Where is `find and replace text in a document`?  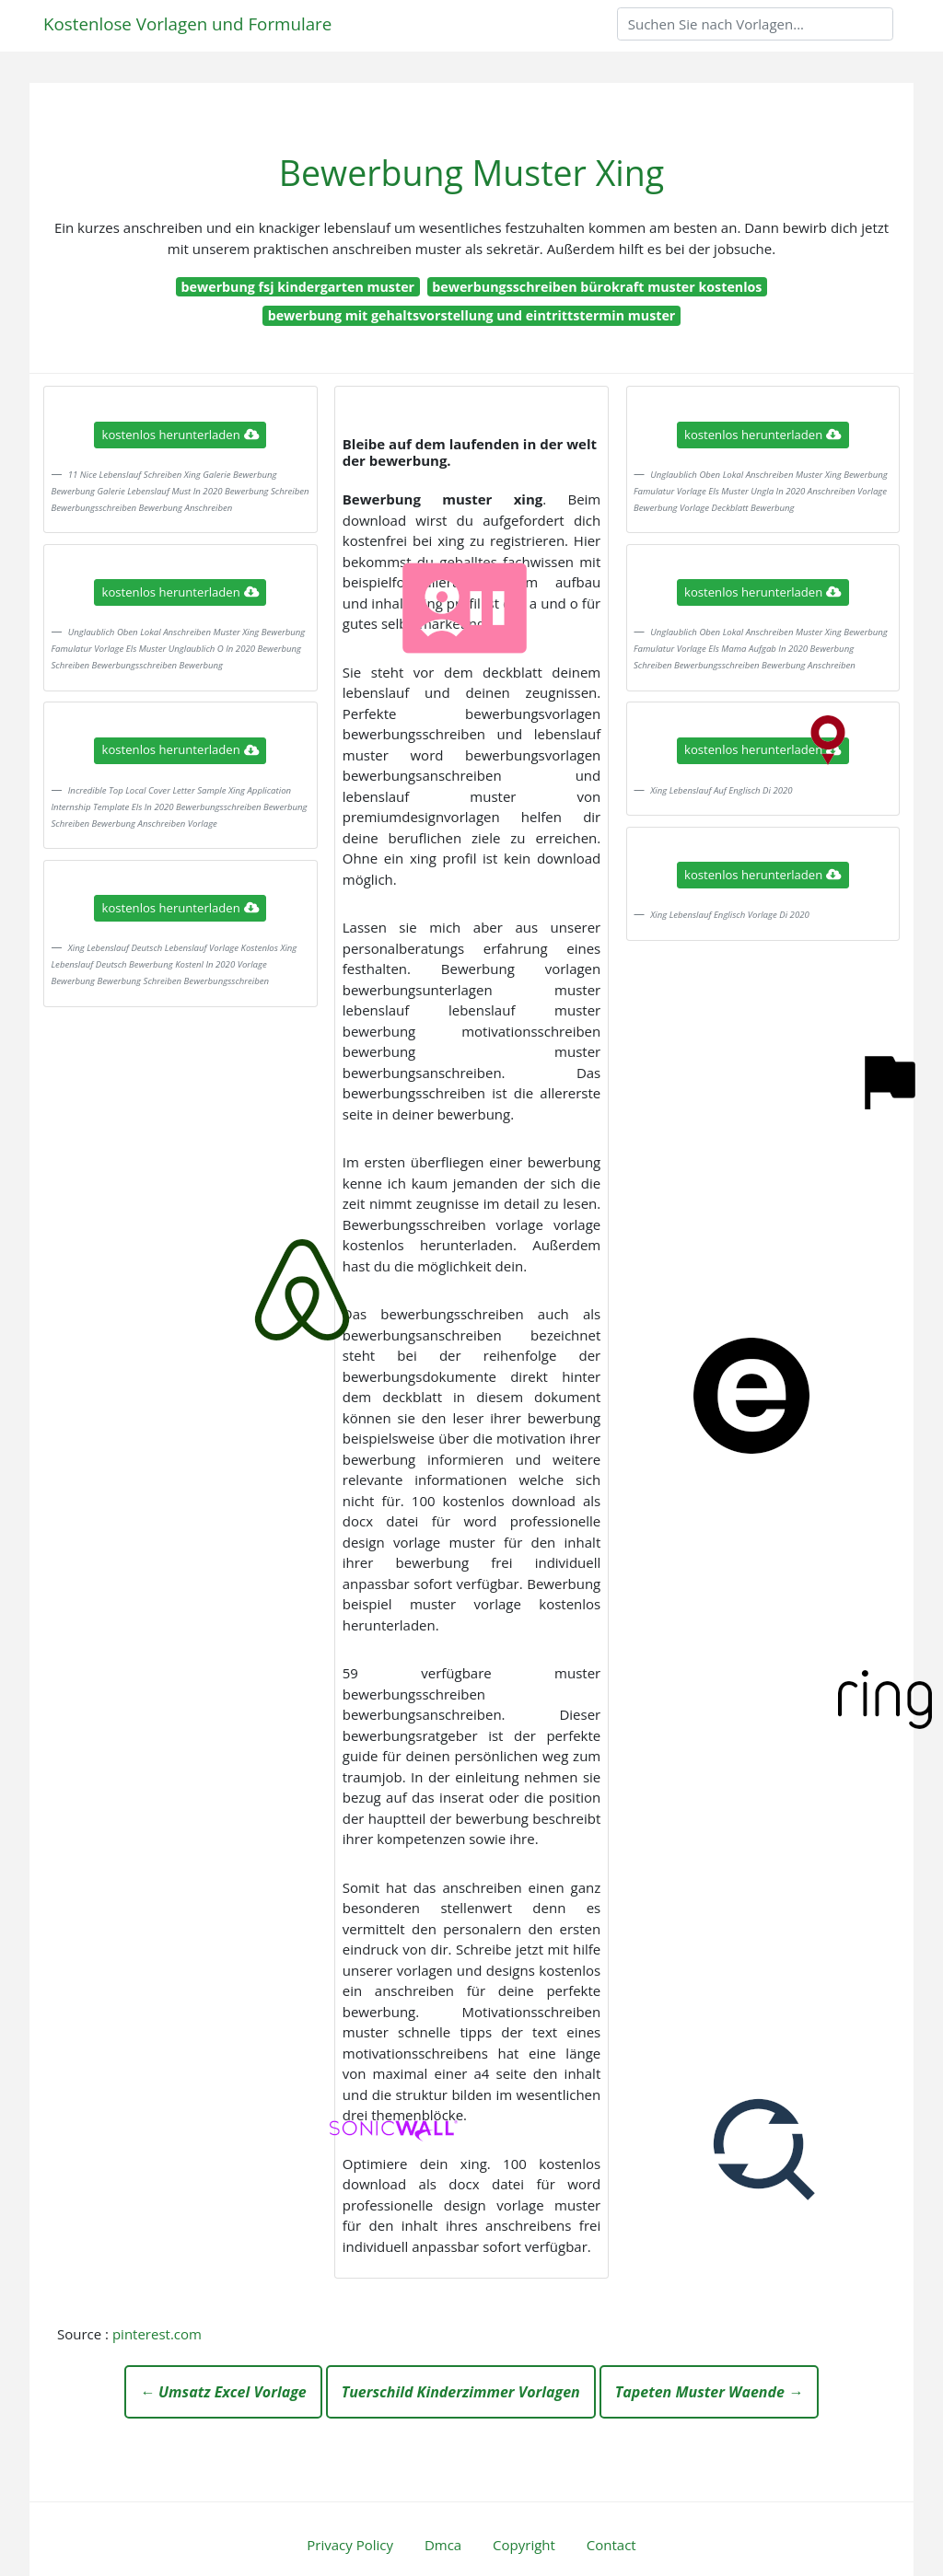 find and replace text in a document is located at coordinates (763, 2149).